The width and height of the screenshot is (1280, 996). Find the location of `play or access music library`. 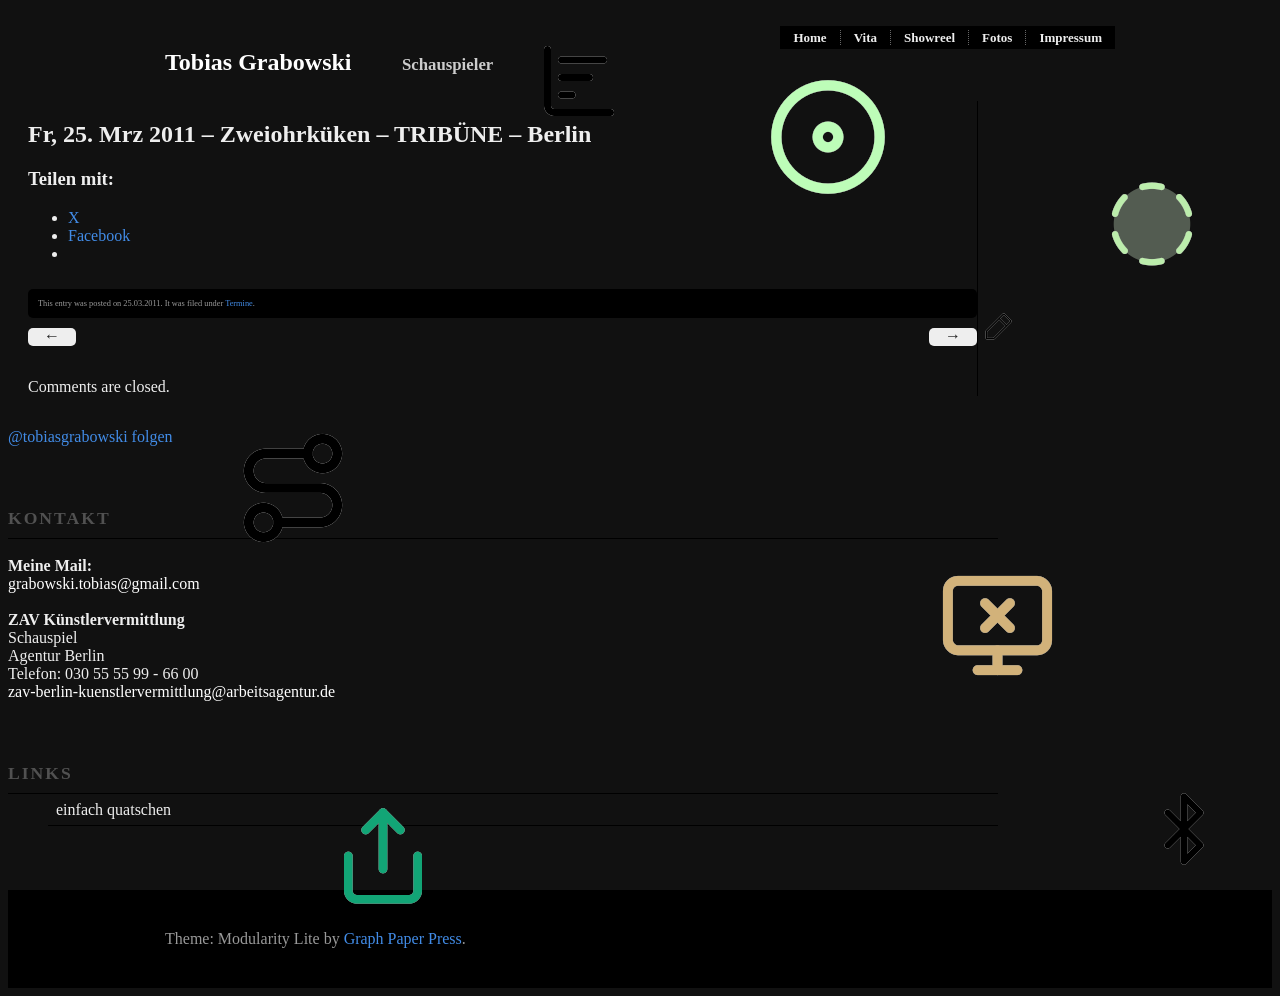

play or access music library is located at coordinates (828, 137).